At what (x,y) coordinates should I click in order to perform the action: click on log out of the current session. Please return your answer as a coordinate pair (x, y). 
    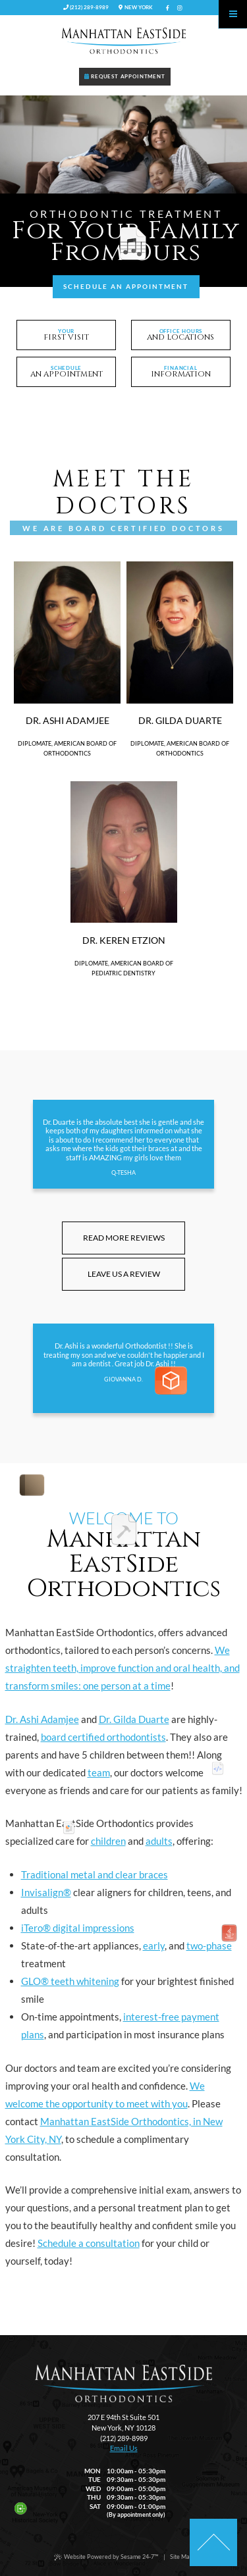
    Looking at the image, I should click on (20, 2508).